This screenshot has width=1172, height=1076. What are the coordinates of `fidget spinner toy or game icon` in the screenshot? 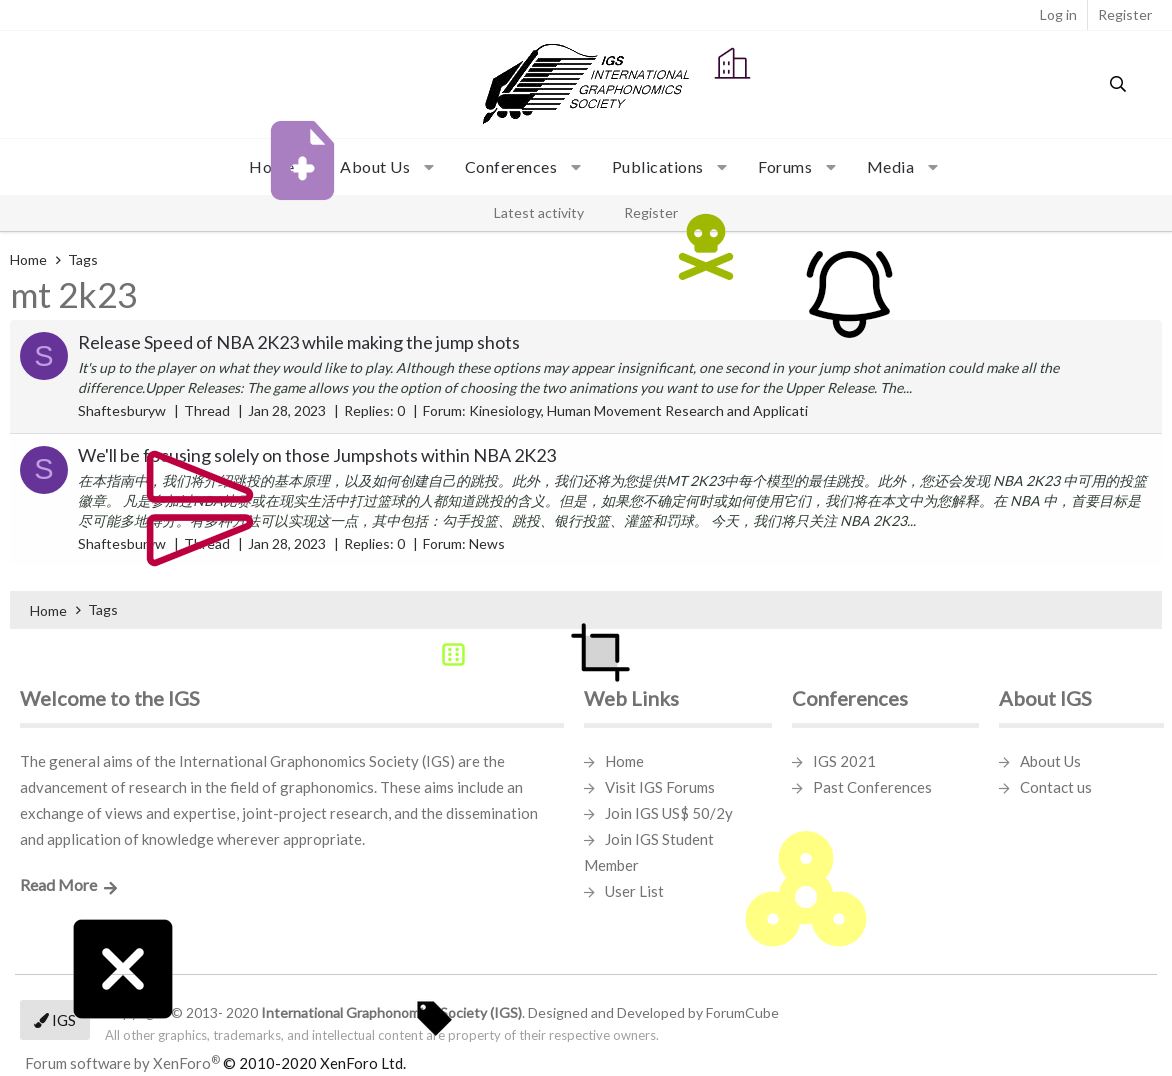 It's located at (806, 897).